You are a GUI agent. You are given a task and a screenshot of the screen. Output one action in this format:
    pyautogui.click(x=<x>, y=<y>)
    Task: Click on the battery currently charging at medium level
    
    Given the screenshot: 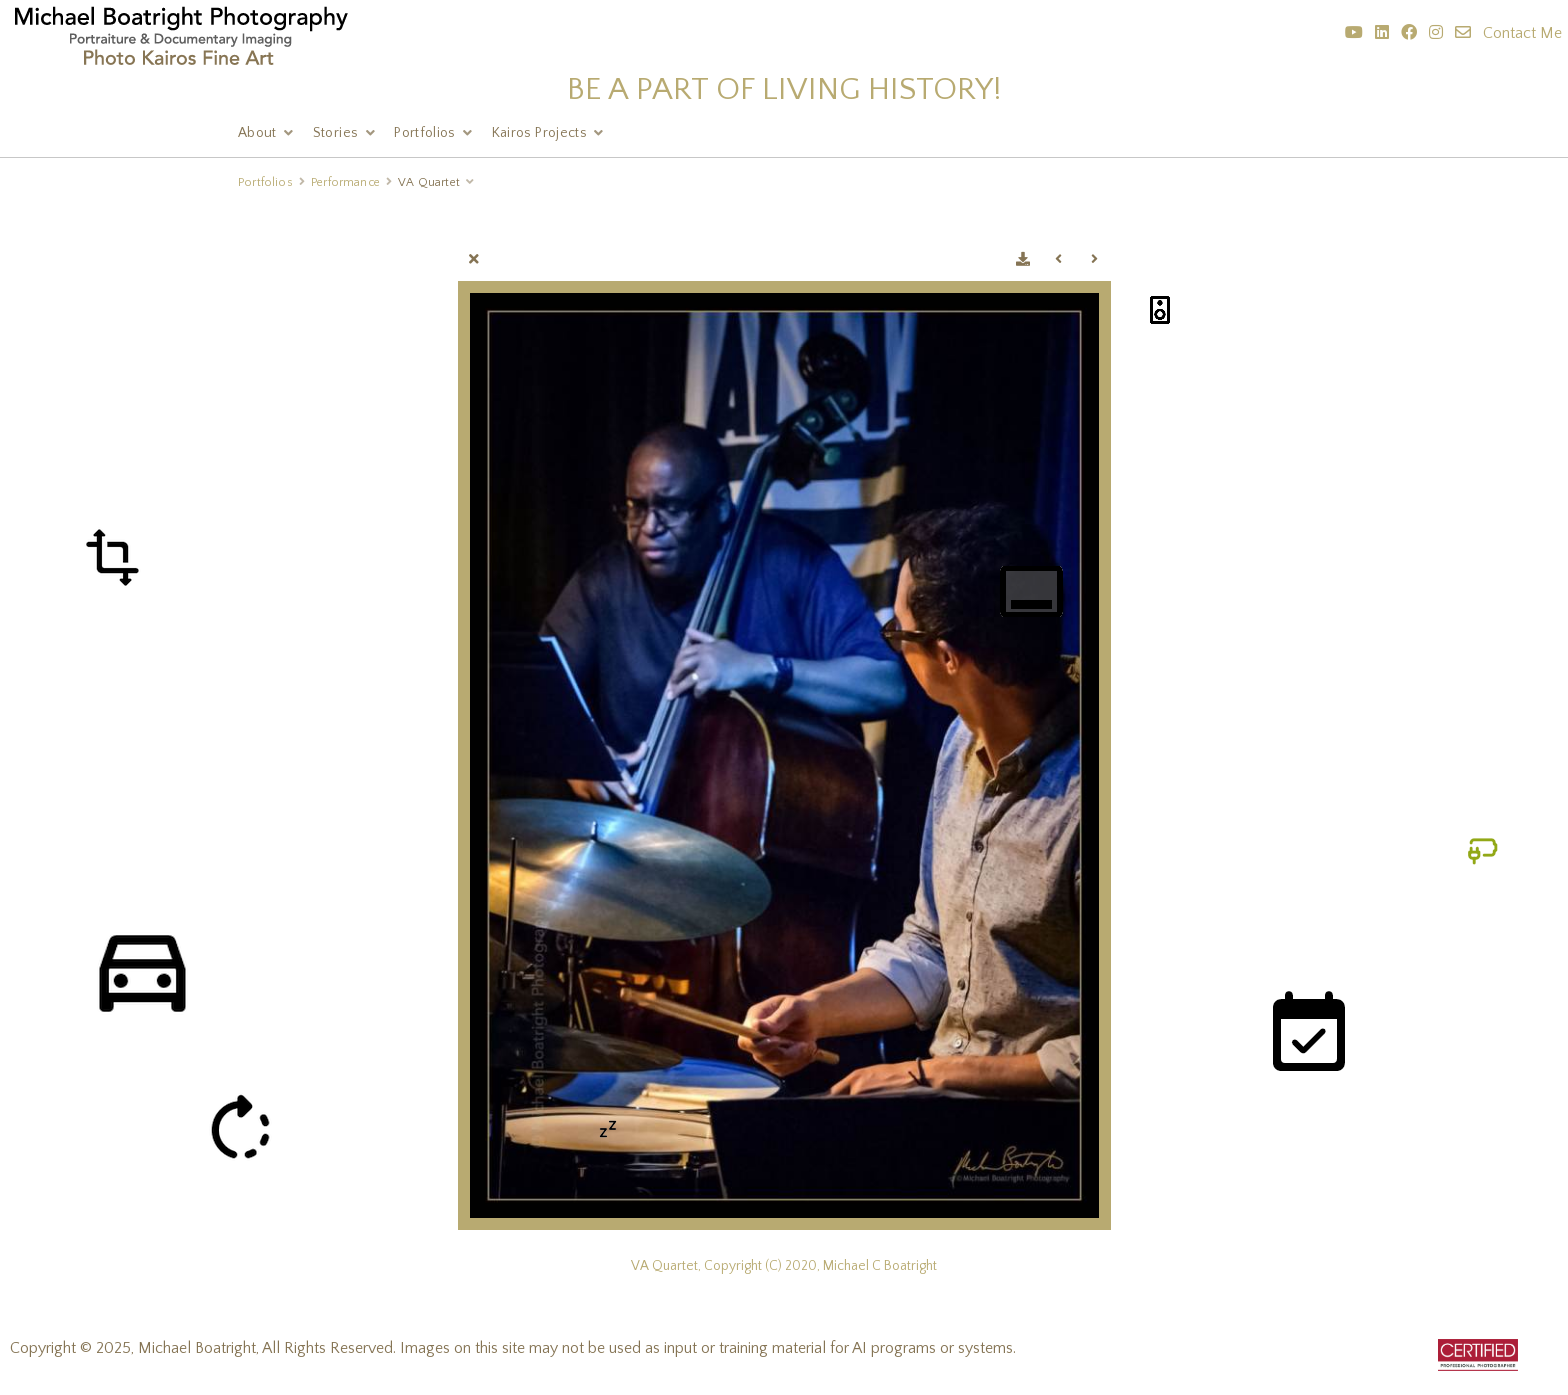 What is the action you would take?
    pyautogui.click(x=1483, y=847)
    